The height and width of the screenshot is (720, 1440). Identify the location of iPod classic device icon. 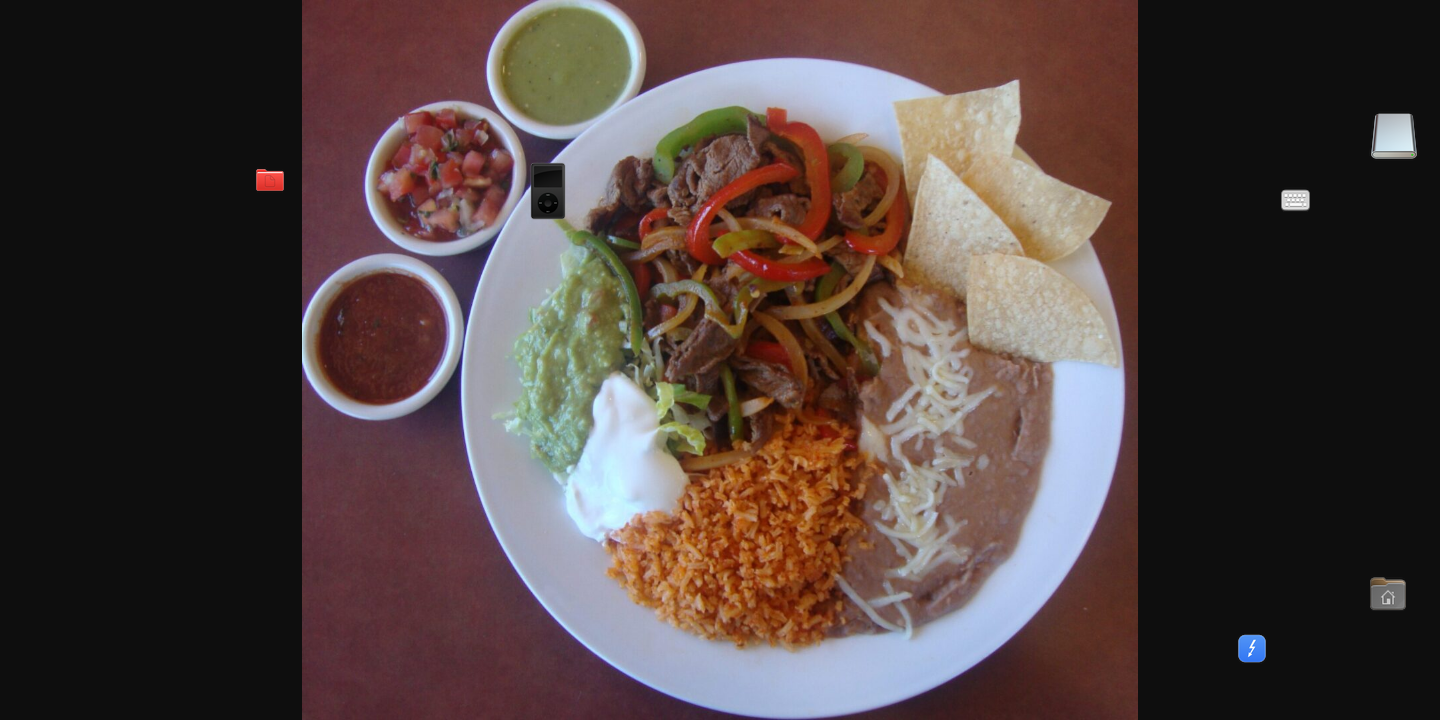
(548, 191).